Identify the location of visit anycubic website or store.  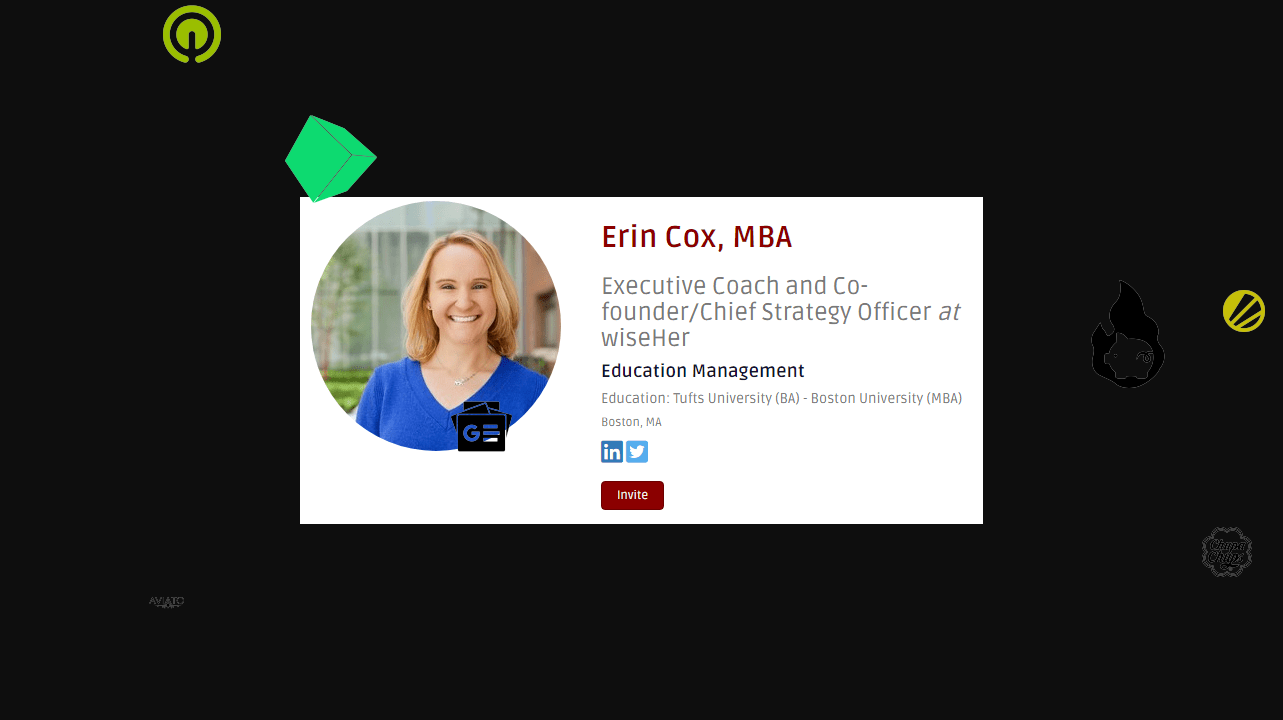
(331, 159).